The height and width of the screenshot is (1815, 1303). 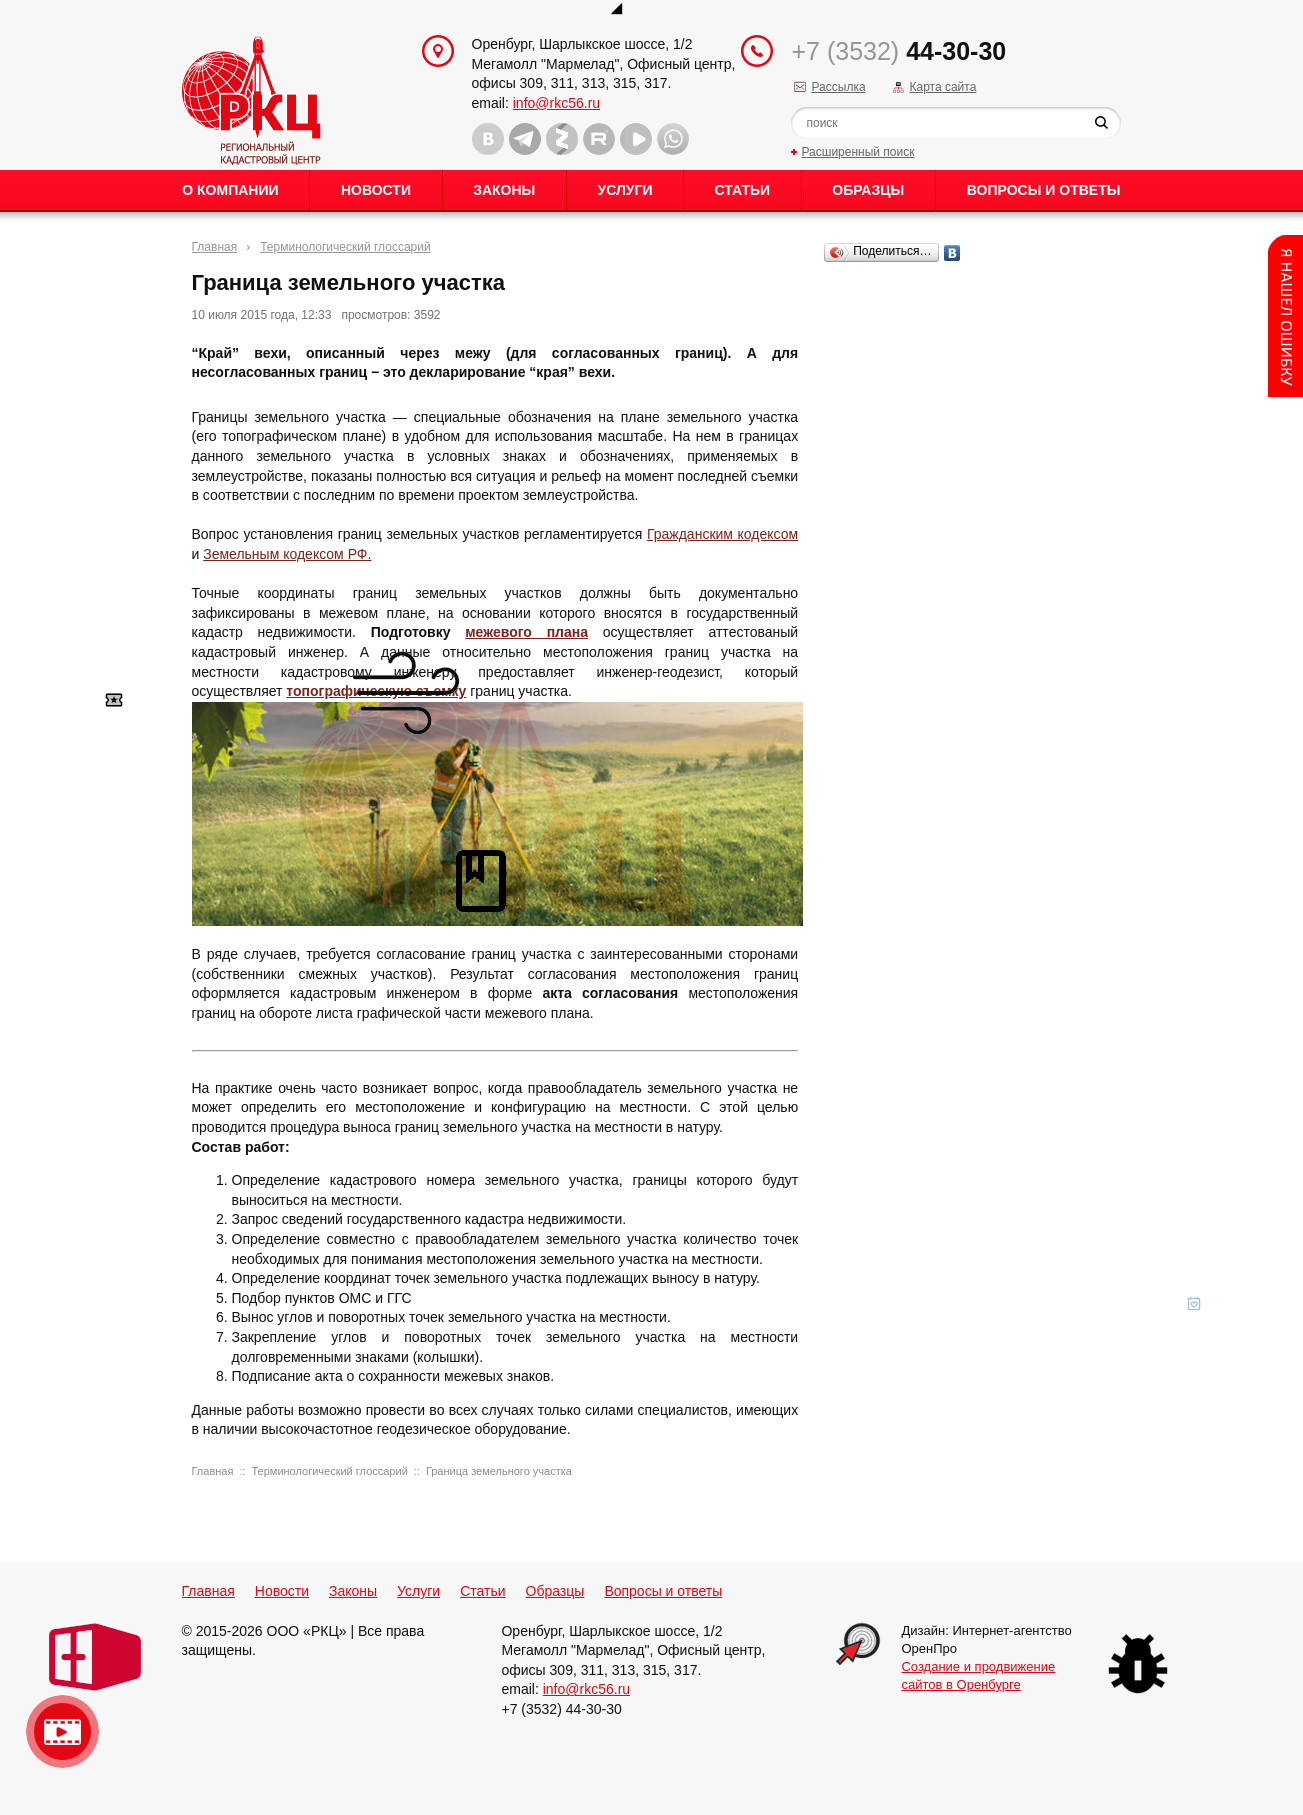 I want to click on resize element by dragging corner, so click(x=617, y=9).